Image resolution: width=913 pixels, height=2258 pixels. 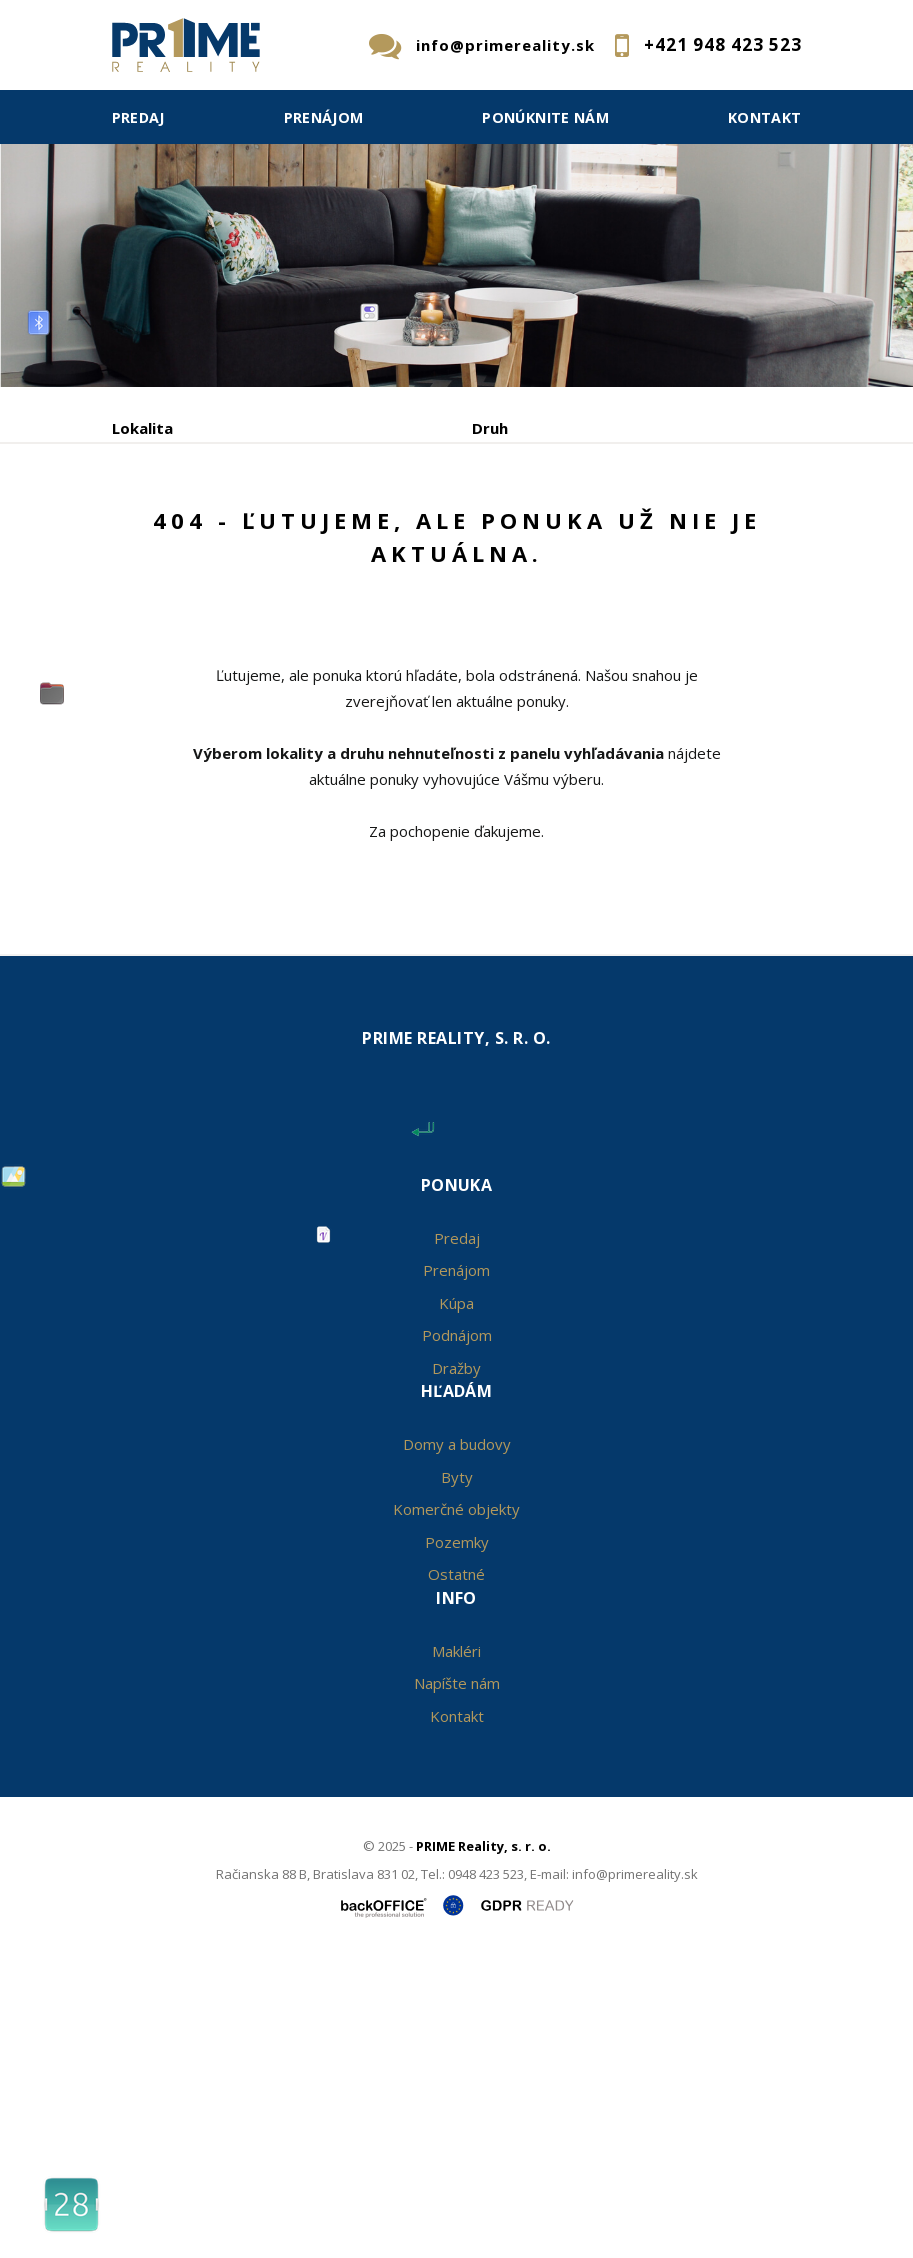 What do you see at coordinates (38, 322) in the screenshot?
I see `indicates bluetooth is currently active` at bounding box center [38, 322].